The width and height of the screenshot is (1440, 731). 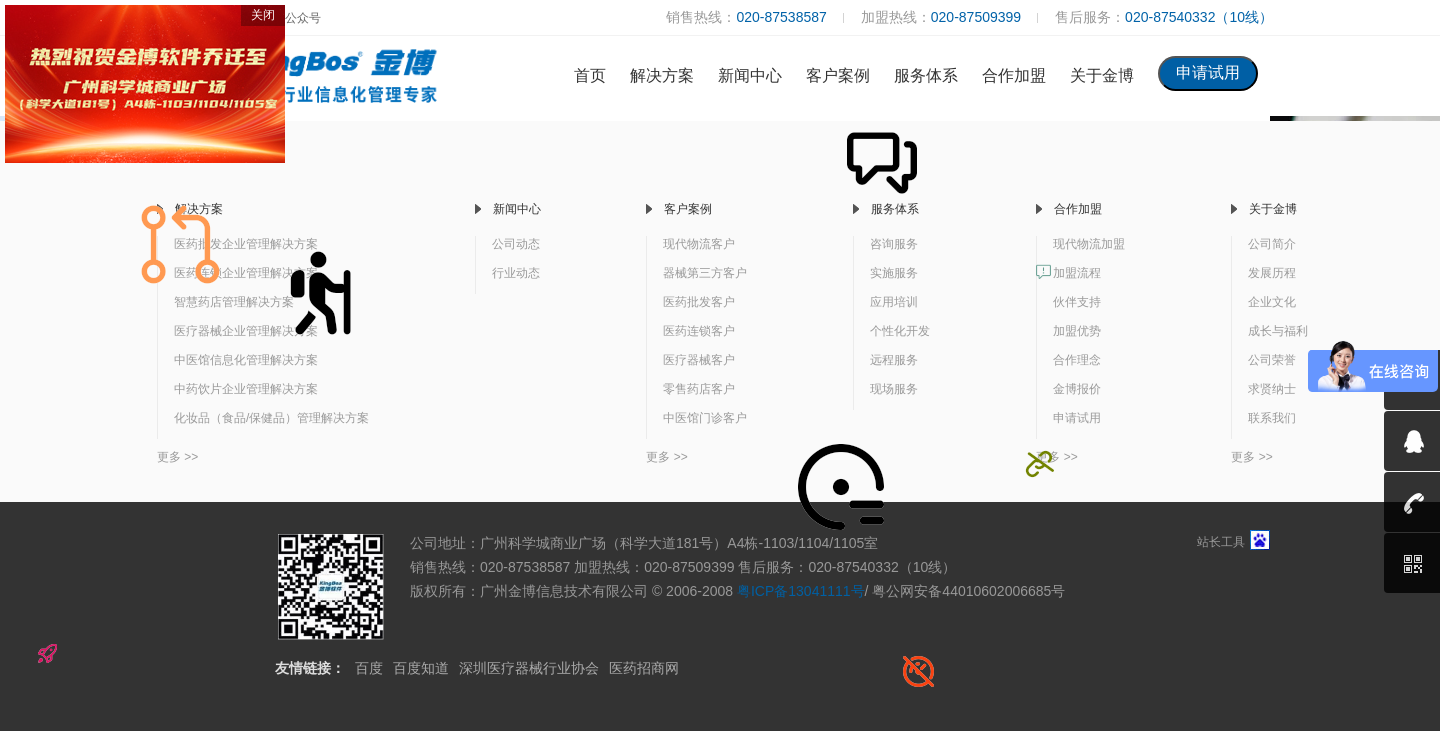 What do you see at coordinates (47, 653) in the screenshot?
I see `launch or deploy a project` at bounding box center [47, 653].